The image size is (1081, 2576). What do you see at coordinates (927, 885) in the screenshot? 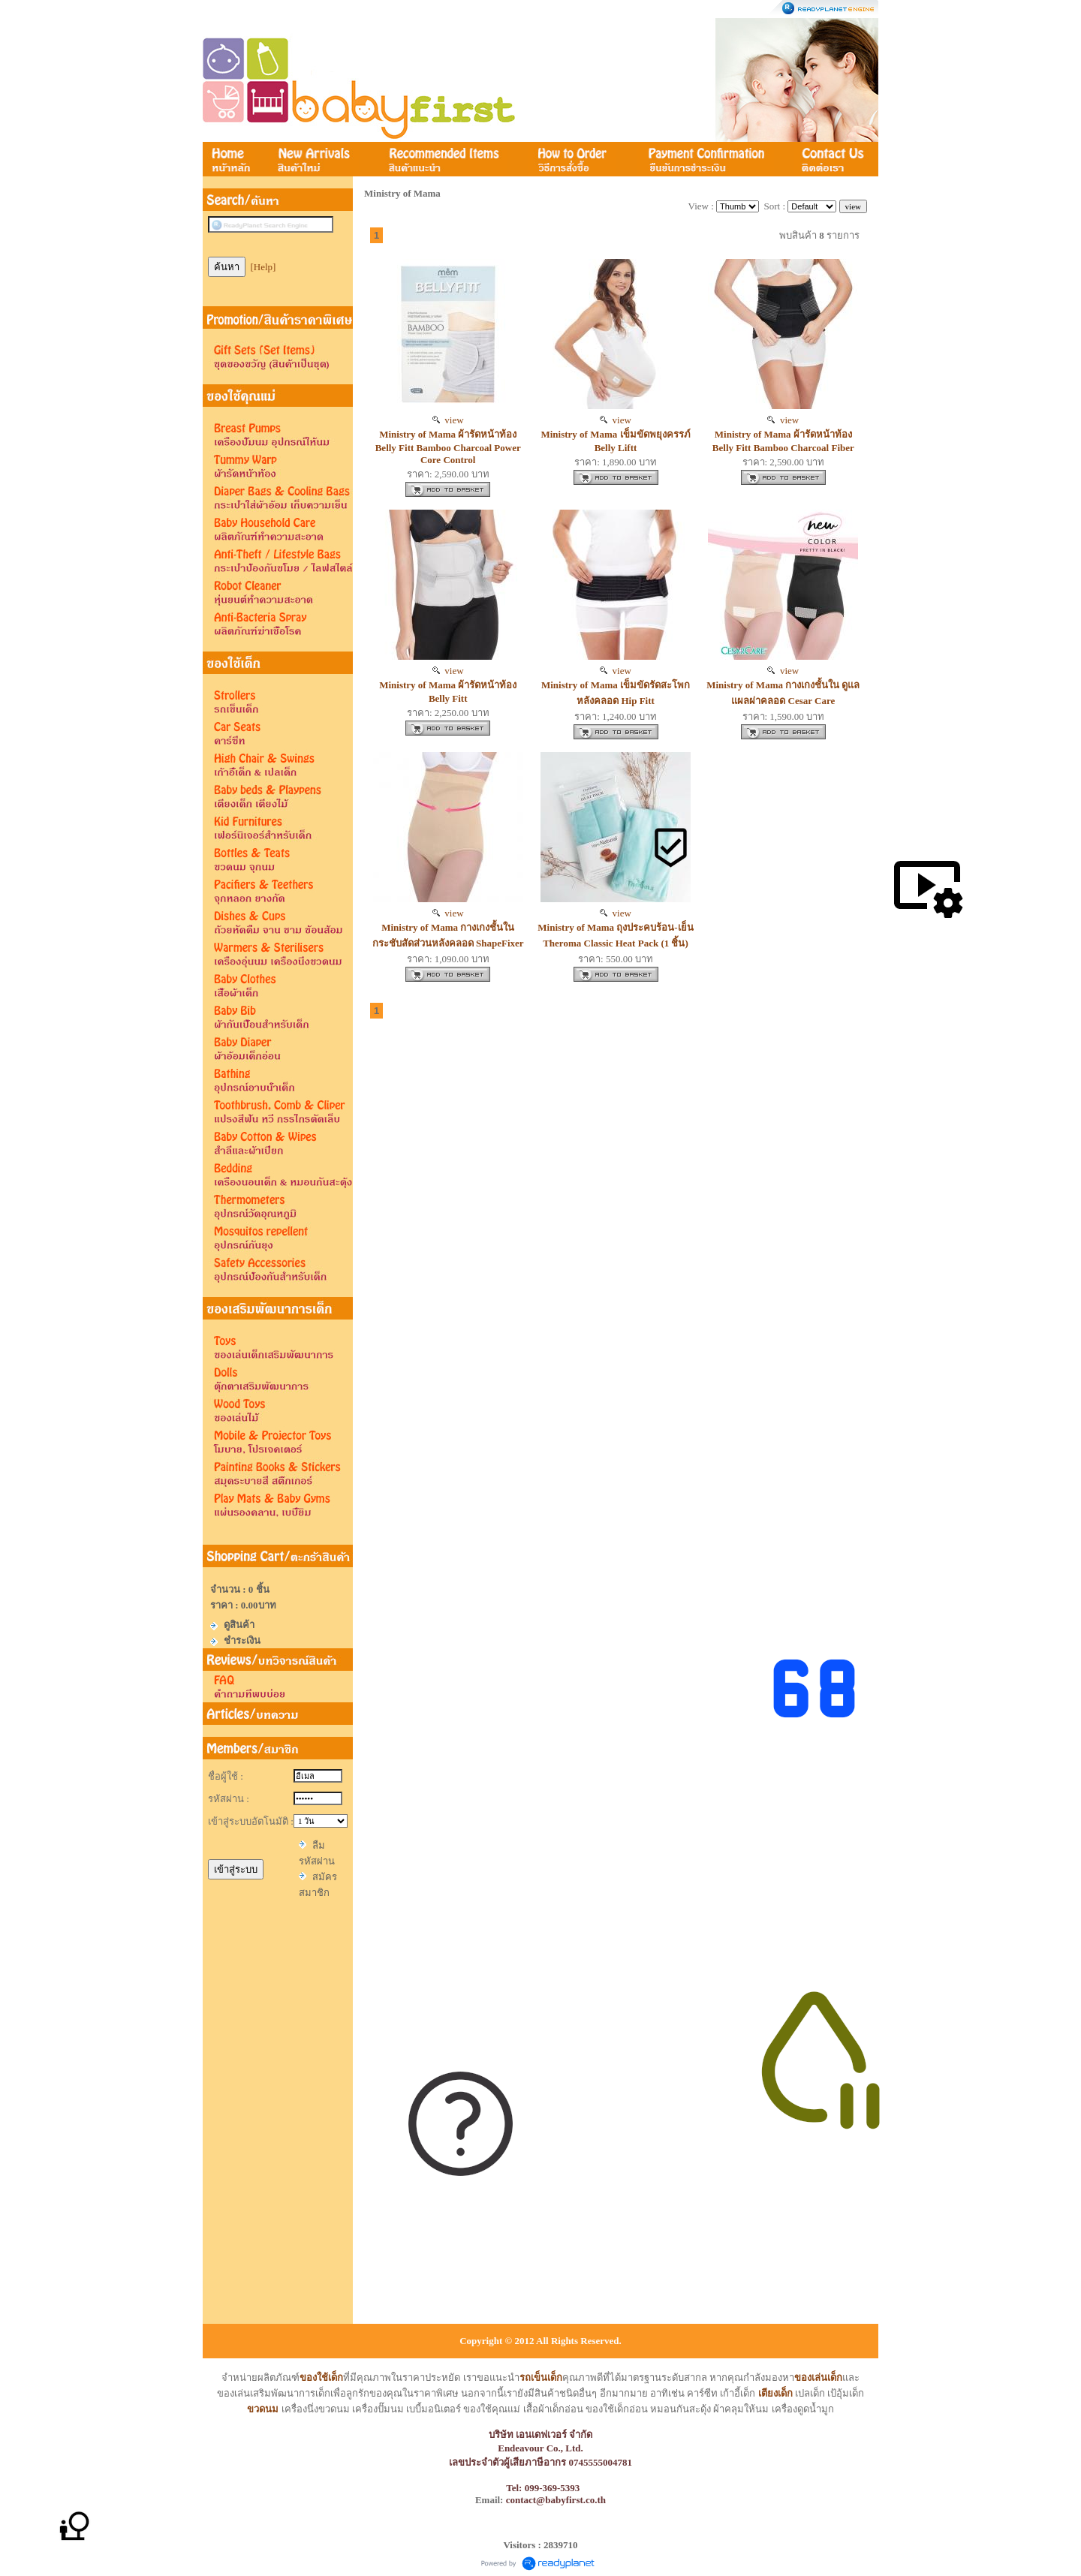
I see `access video playback settings` at bounding box center [927, 885].